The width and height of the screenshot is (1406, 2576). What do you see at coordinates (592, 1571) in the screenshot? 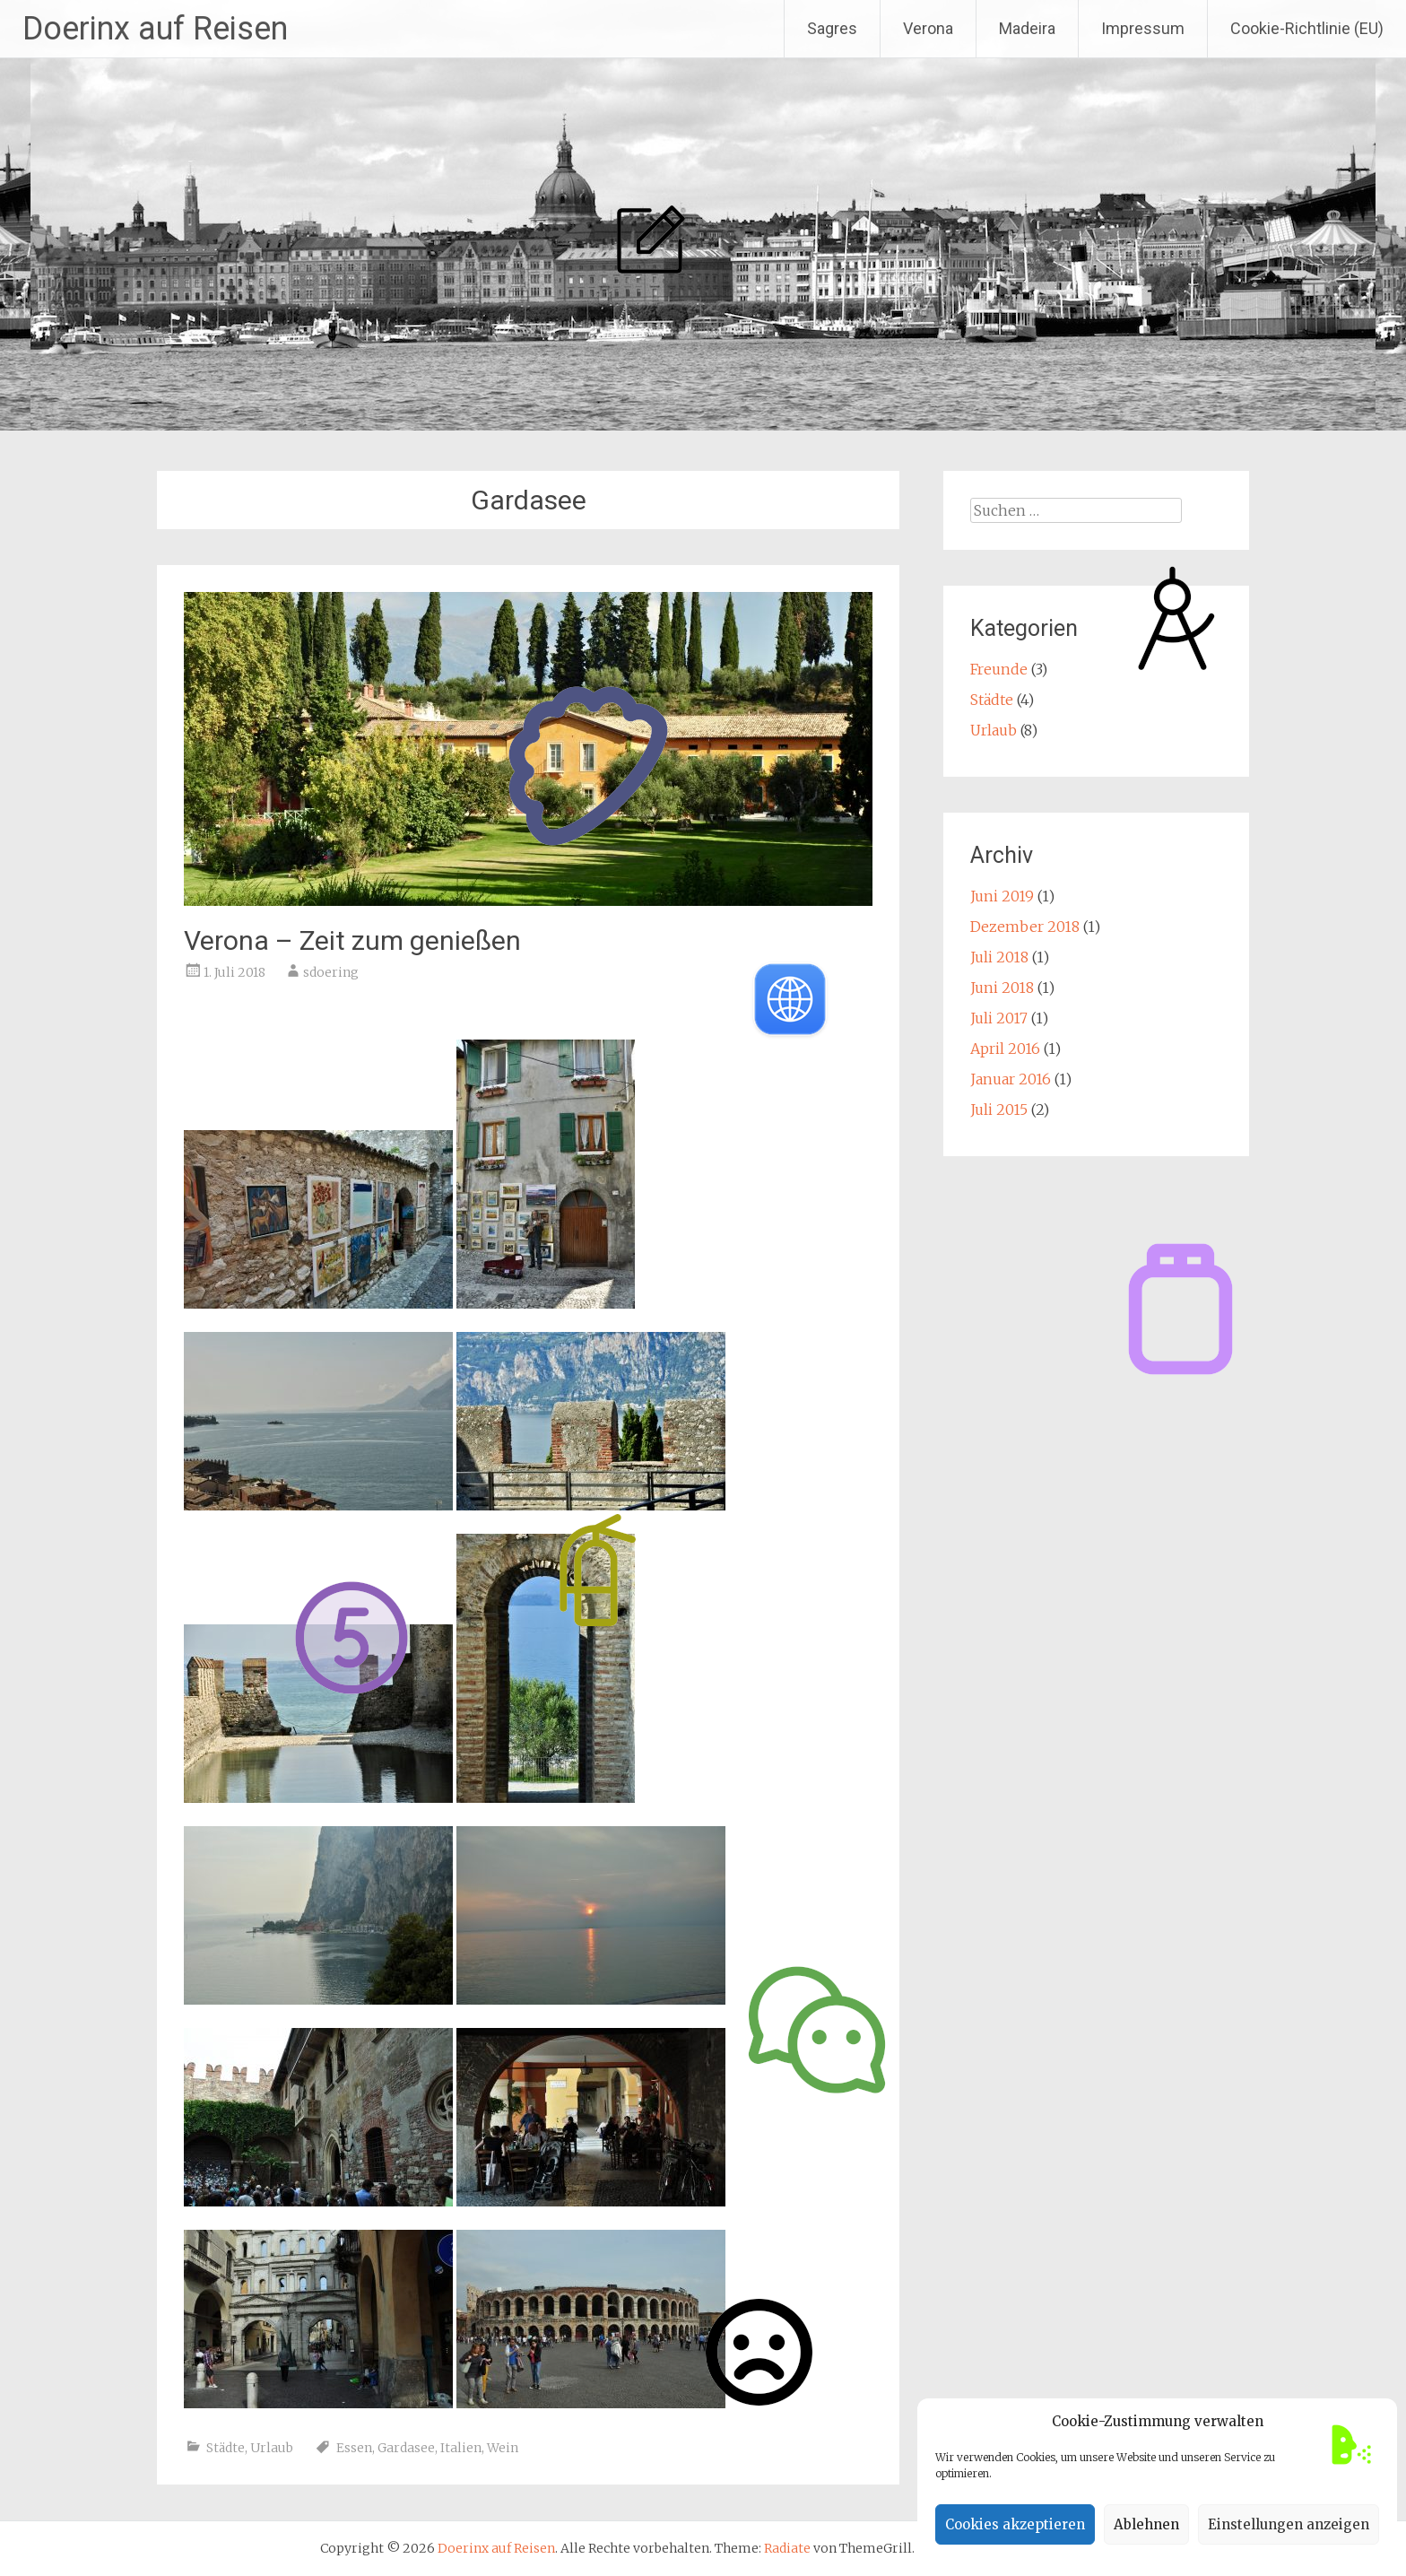
I see `access fire safety information` at bounding box center [592, 1571].